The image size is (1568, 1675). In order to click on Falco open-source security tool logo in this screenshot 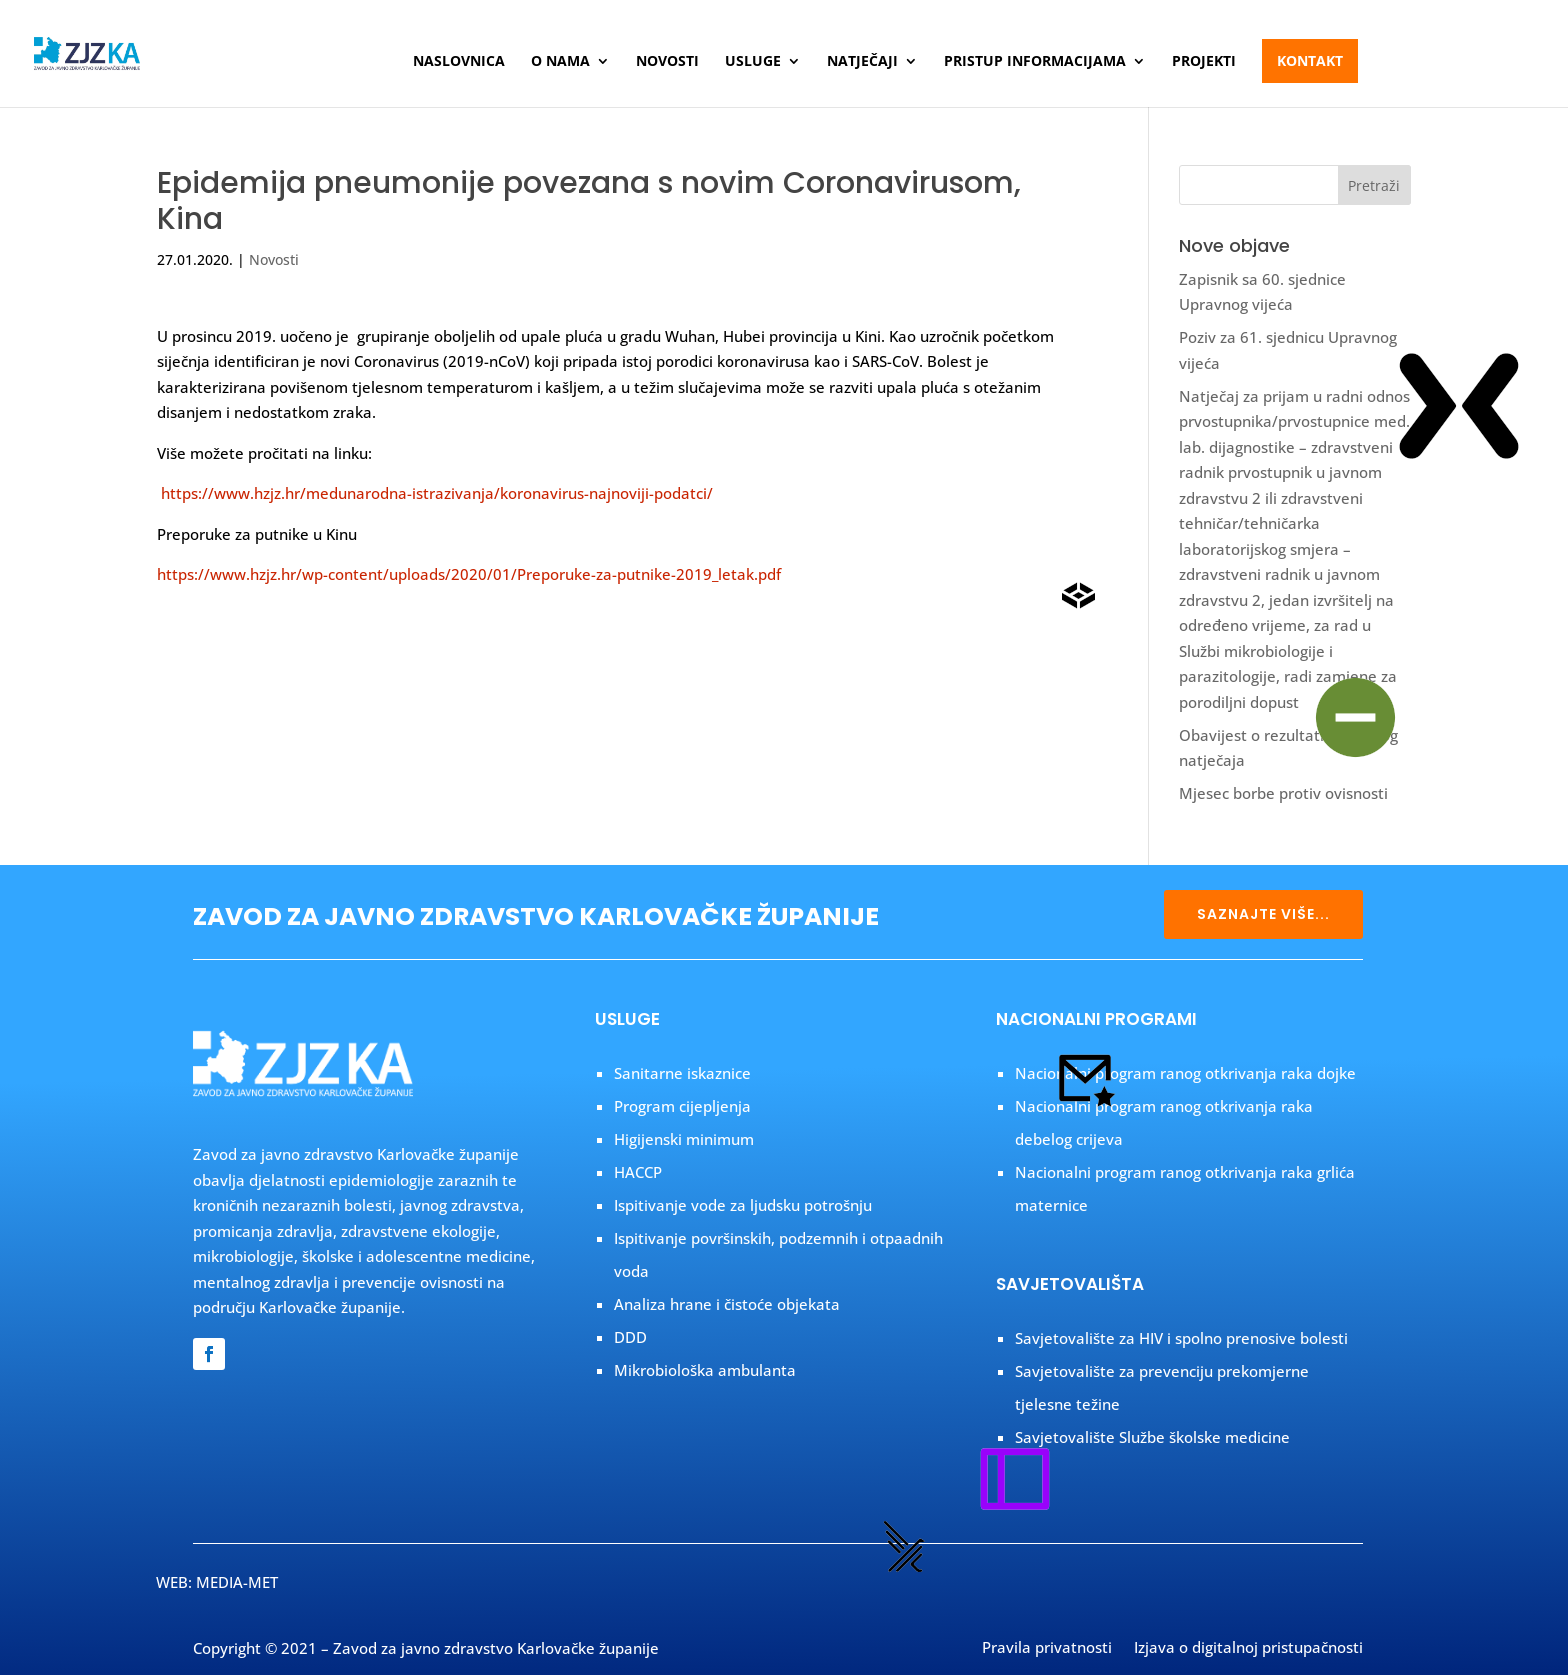, I will do `click(904, 1546)`.